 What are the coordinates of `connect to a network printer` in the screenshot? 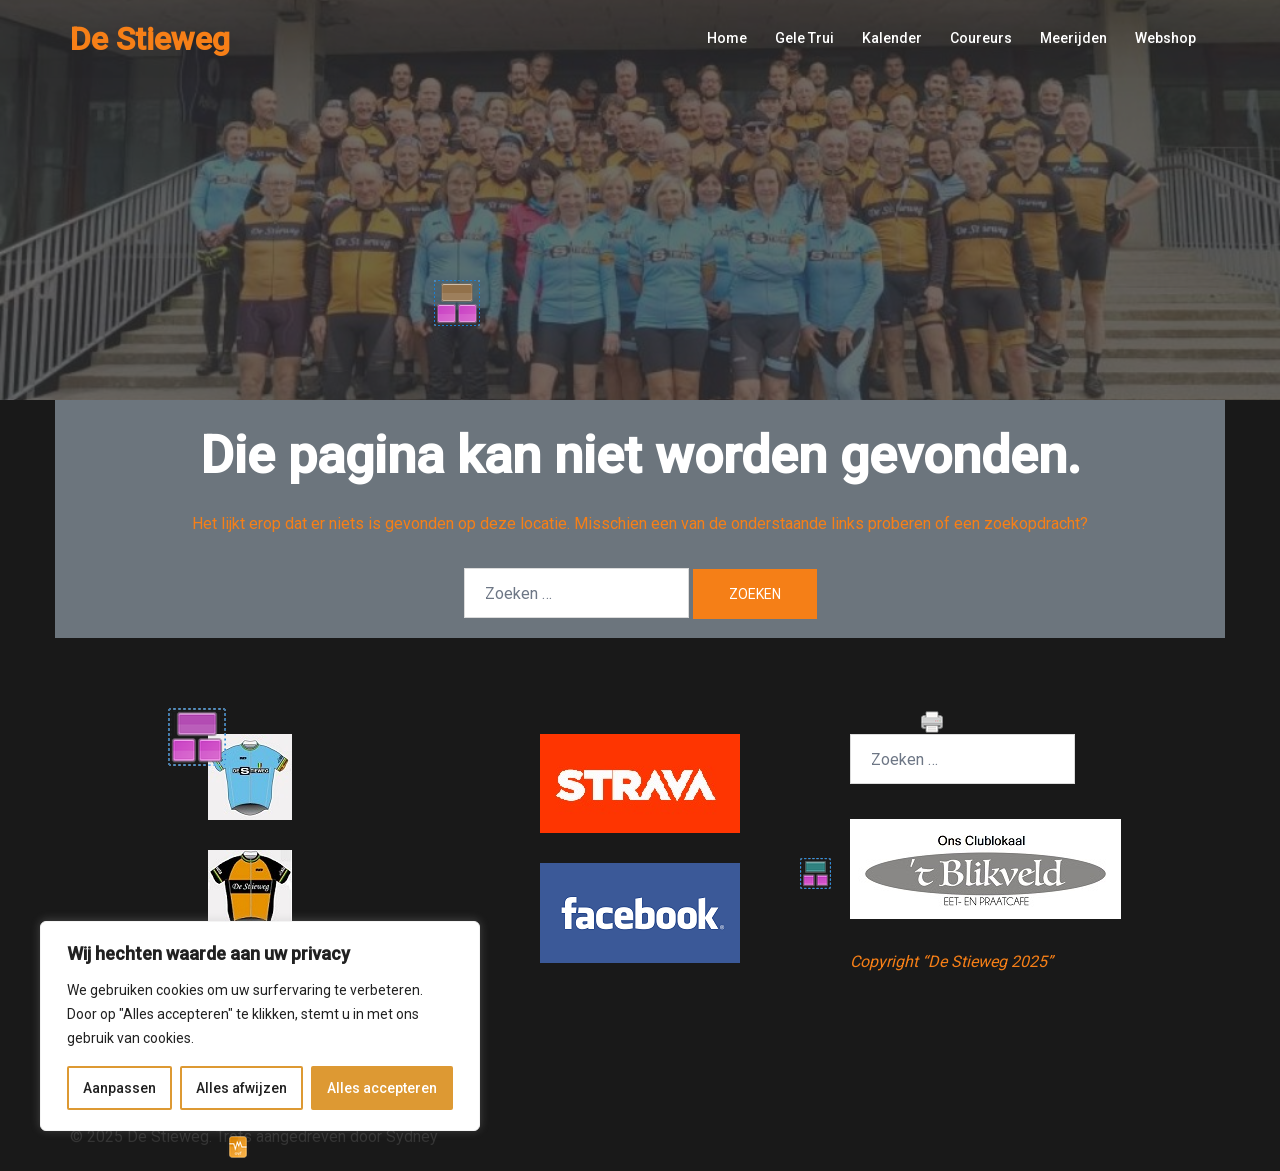 It's located at (932, 722).